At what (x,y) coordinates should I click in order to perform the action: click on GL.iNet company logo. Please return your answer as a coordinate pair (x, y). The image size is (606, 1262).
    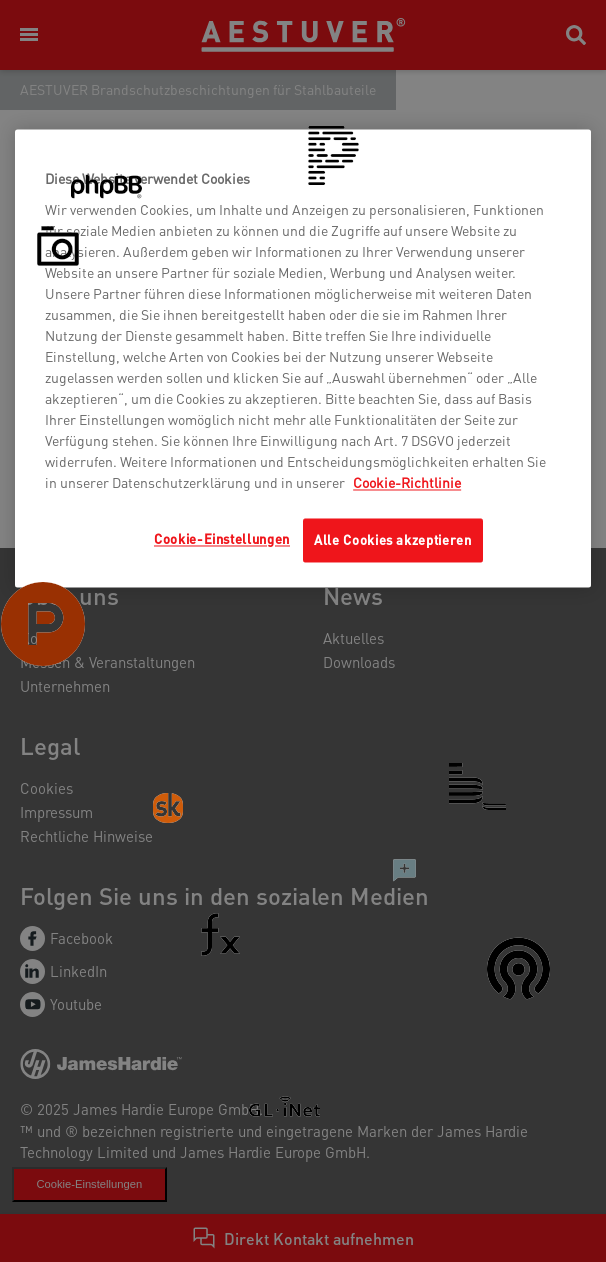
    Looking at the image, I should click on (284, 1106).